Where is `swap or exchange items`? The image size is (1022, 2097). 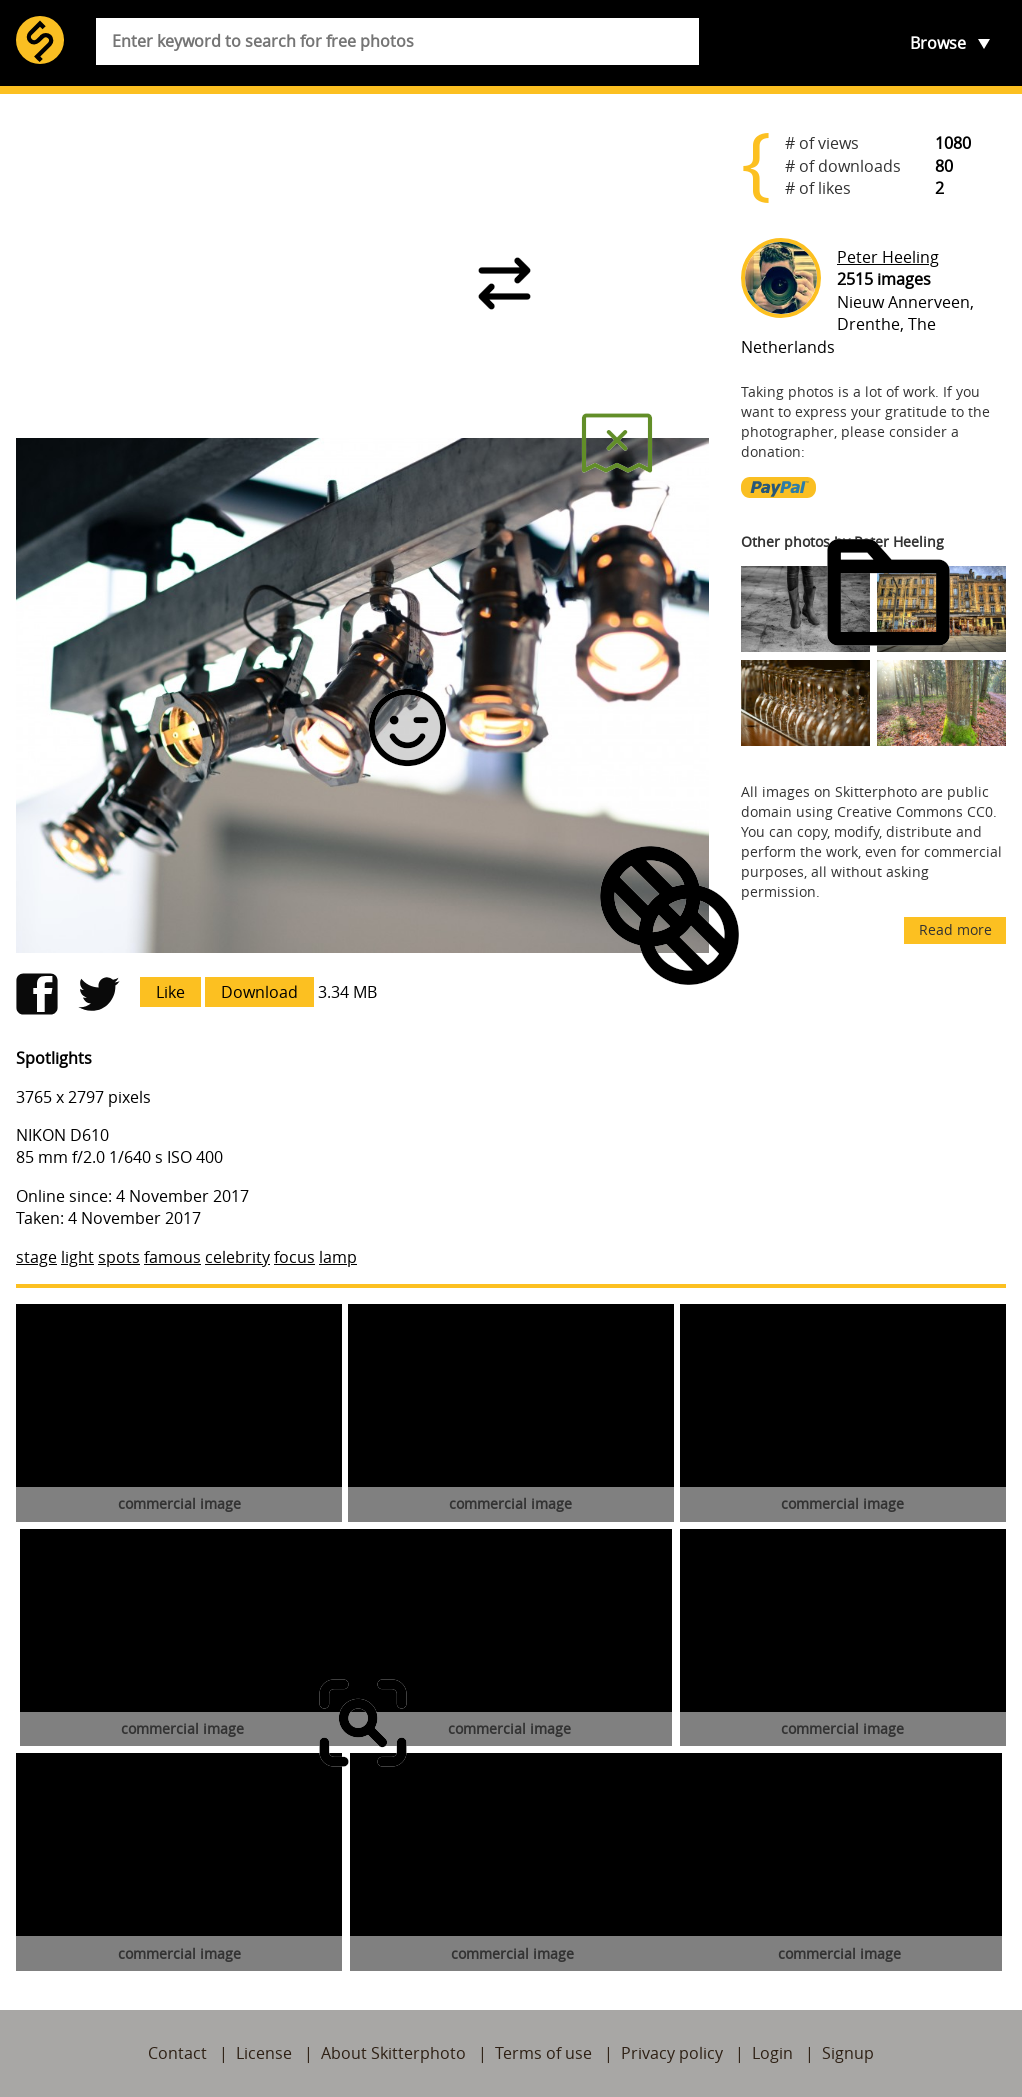
swap or exchange items is located at coordinates (504, 283).